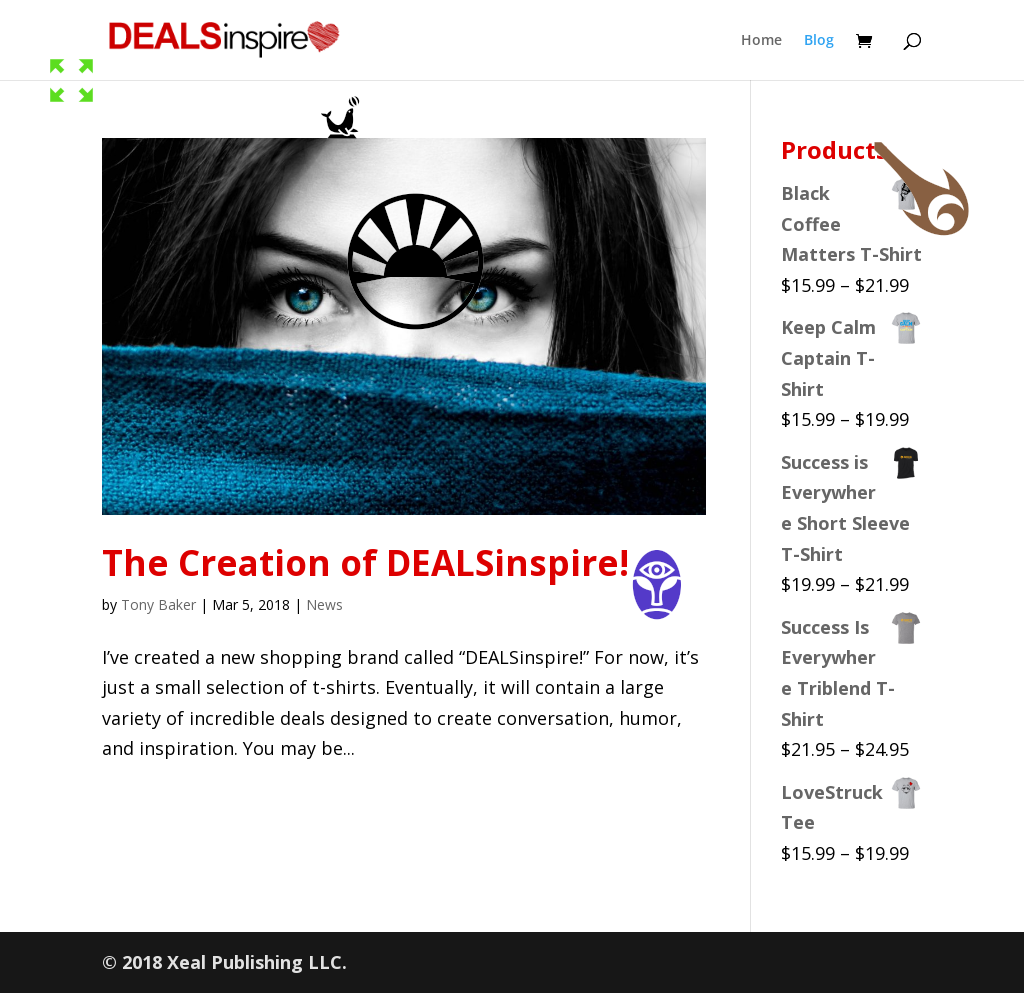 This screenshot has height=993, width=1024. I want to click on expand content to fullscreen, so click(71, 80).